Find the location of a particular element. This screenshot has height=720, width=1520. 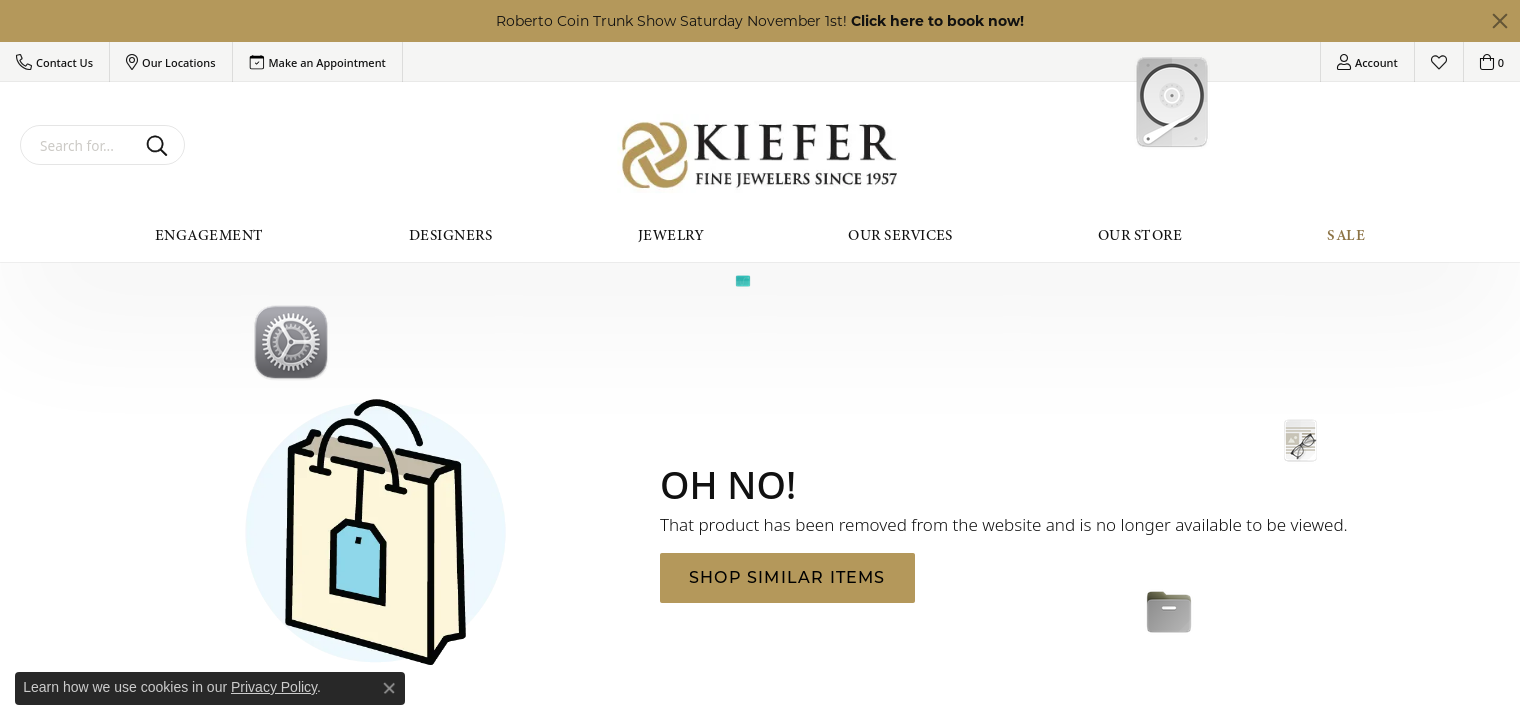

open system settings or preferences is located at coordinates (291, 342).